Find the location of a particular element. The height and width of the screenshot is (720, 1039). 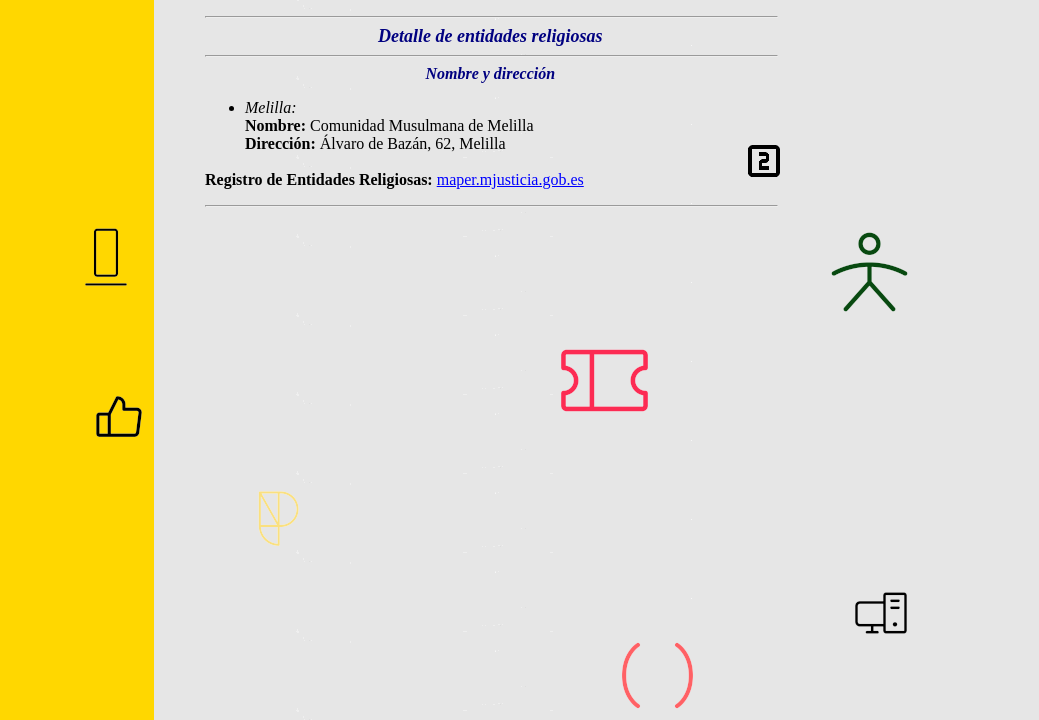

view your tickets or passes is located at coordinates (604, 380).